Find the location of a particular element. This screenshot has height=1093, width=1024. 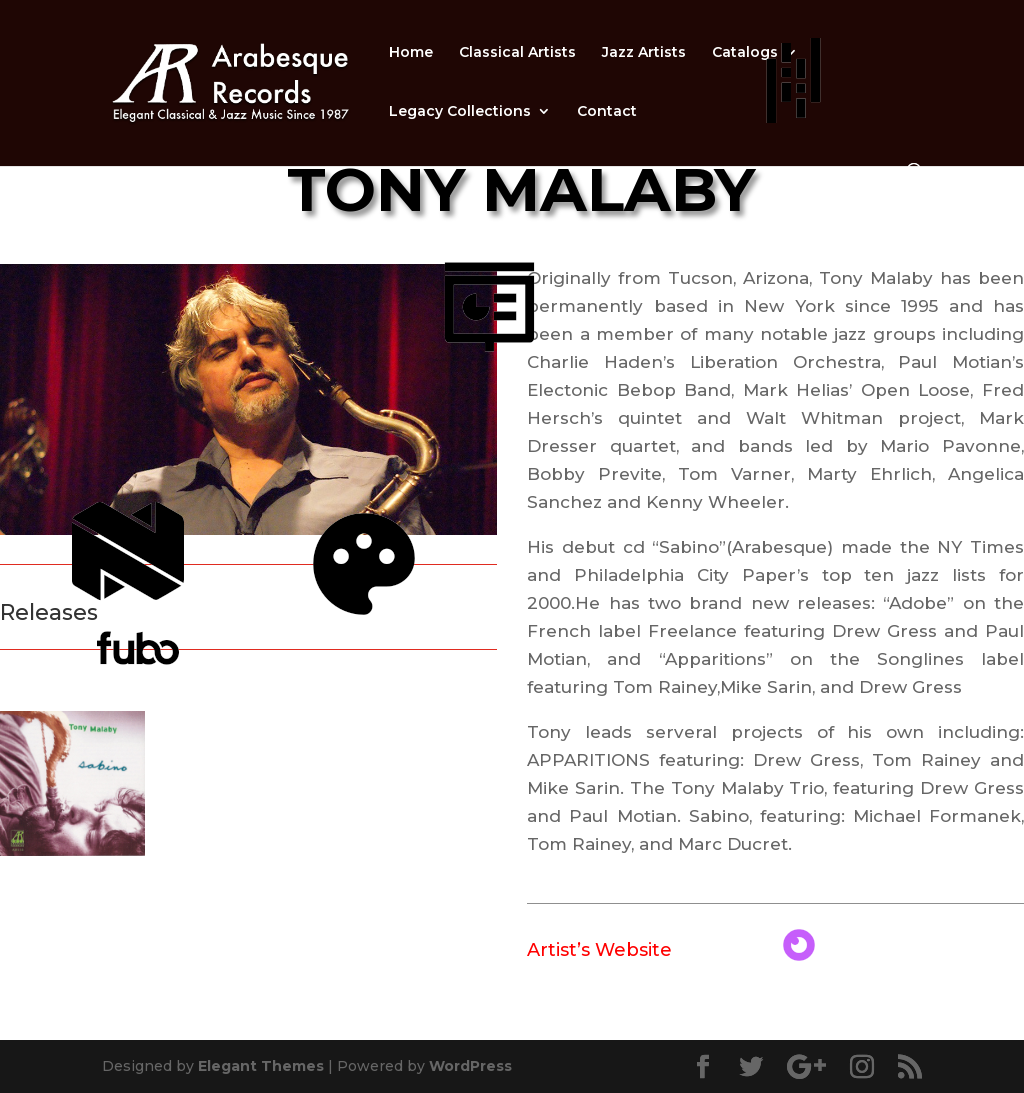

start a presentation slideshow is located at coordinates (489, 302).